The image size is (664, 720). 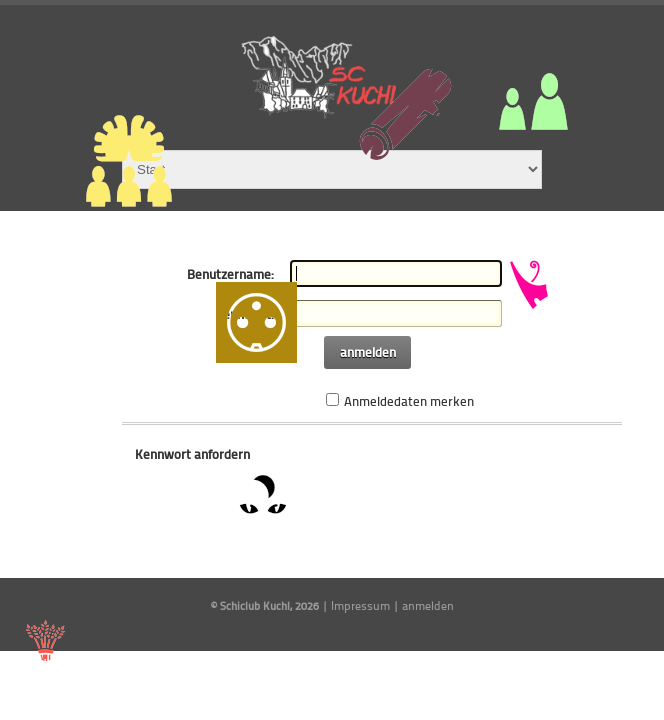 What do you see at coordinates (529, 285) in the screenshot?
I see `select the deshret (ancient Egyptian red crown) symbol` at bounding box center [529, 285].